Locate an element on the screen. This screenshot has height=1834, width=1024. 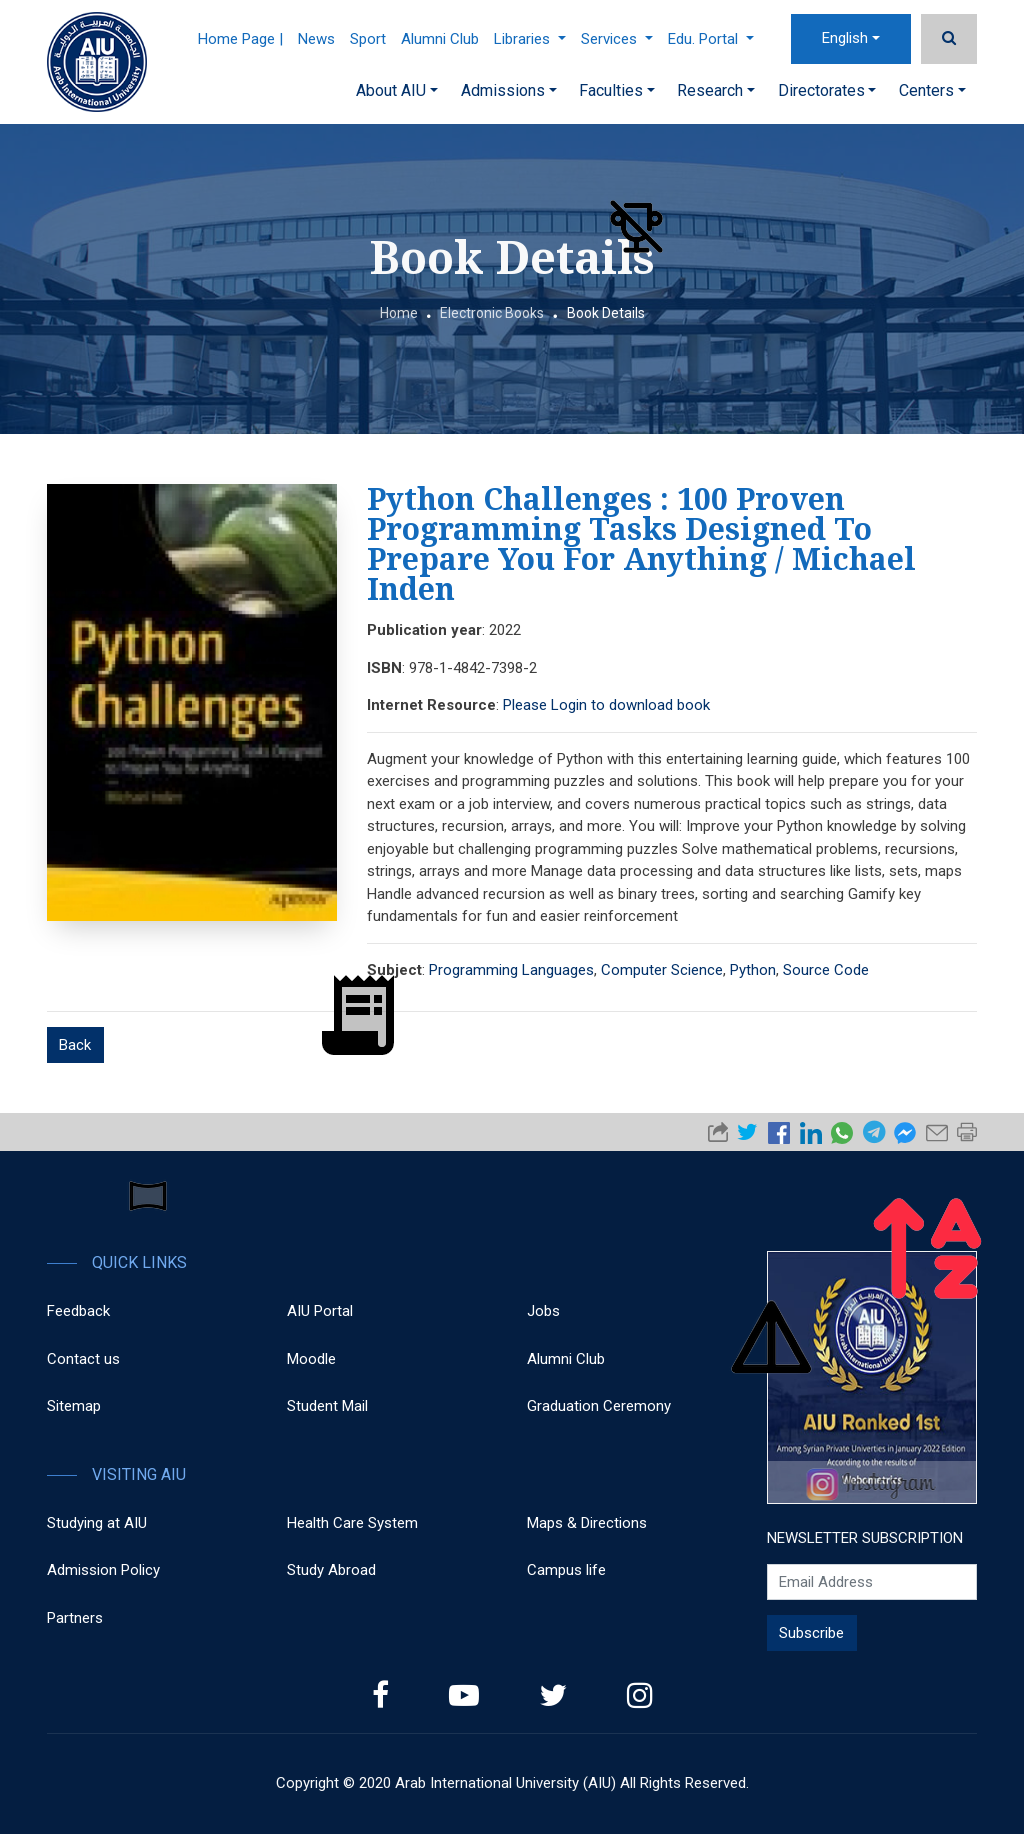
view image details or metadata is located at coordinates (771, 1334).